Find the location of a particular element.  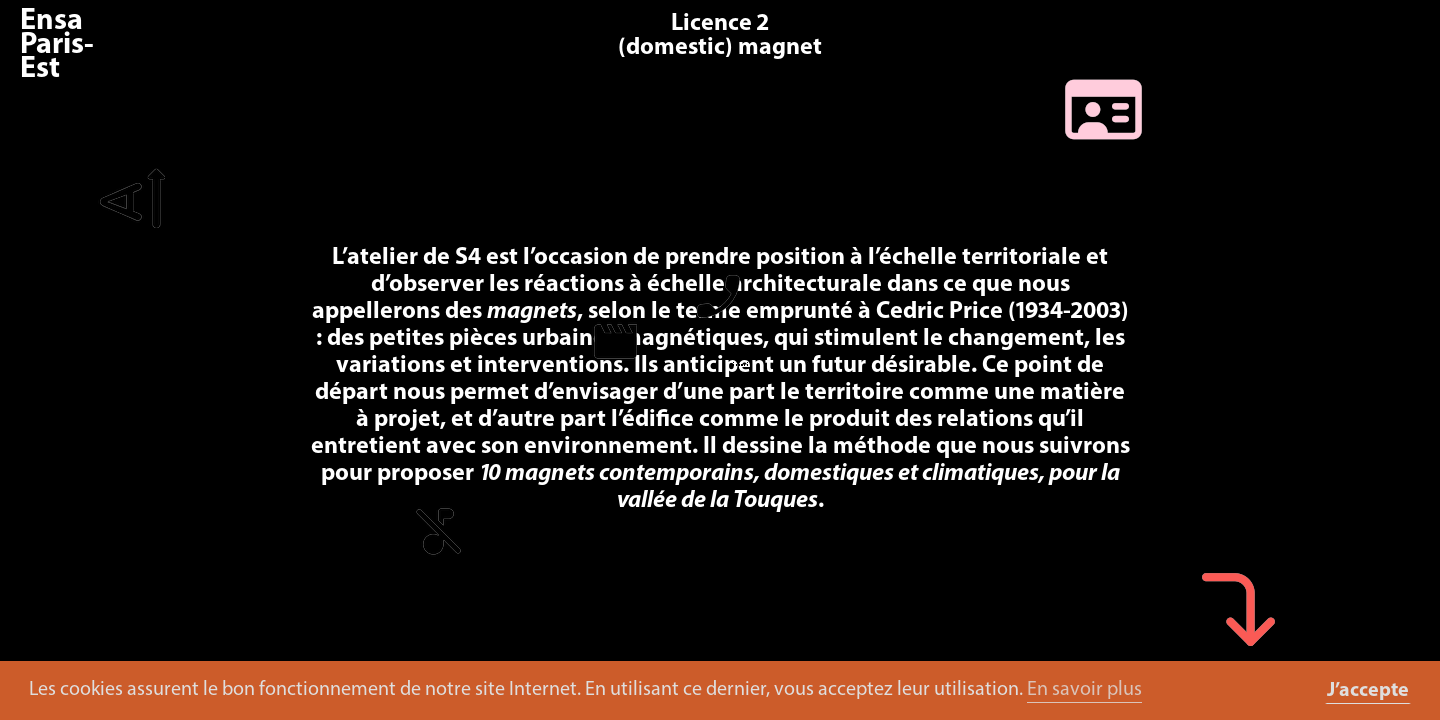

access video or movie content is located at coordinates (615, 341).